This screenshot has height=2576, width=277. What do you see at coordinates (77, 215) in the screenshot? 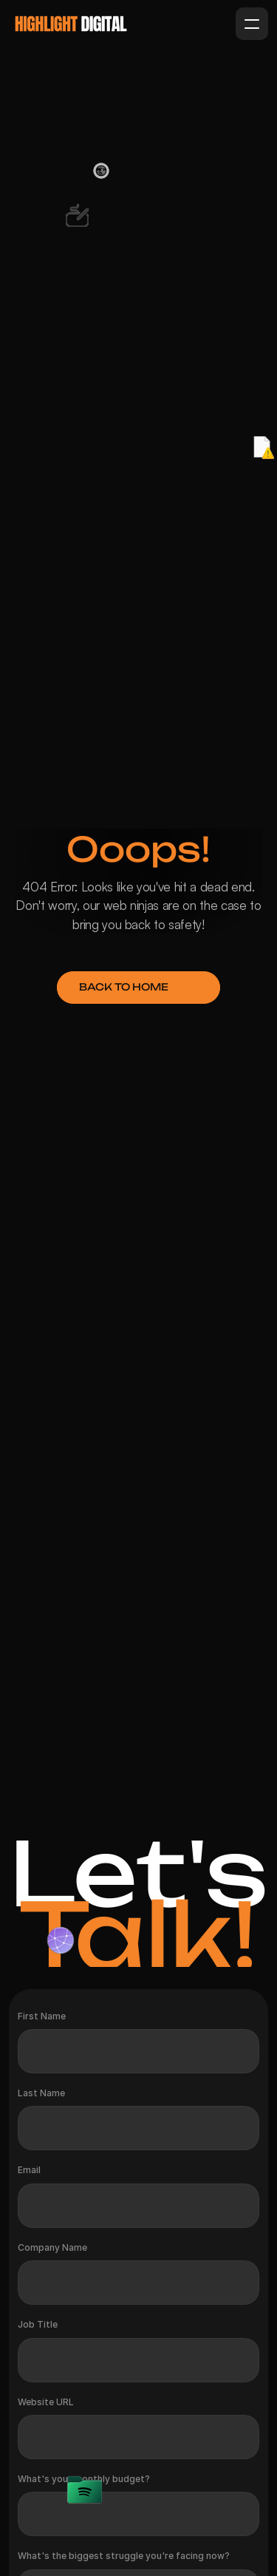
I see `configure wacom tablet settings` at bounding box center [77, 215].